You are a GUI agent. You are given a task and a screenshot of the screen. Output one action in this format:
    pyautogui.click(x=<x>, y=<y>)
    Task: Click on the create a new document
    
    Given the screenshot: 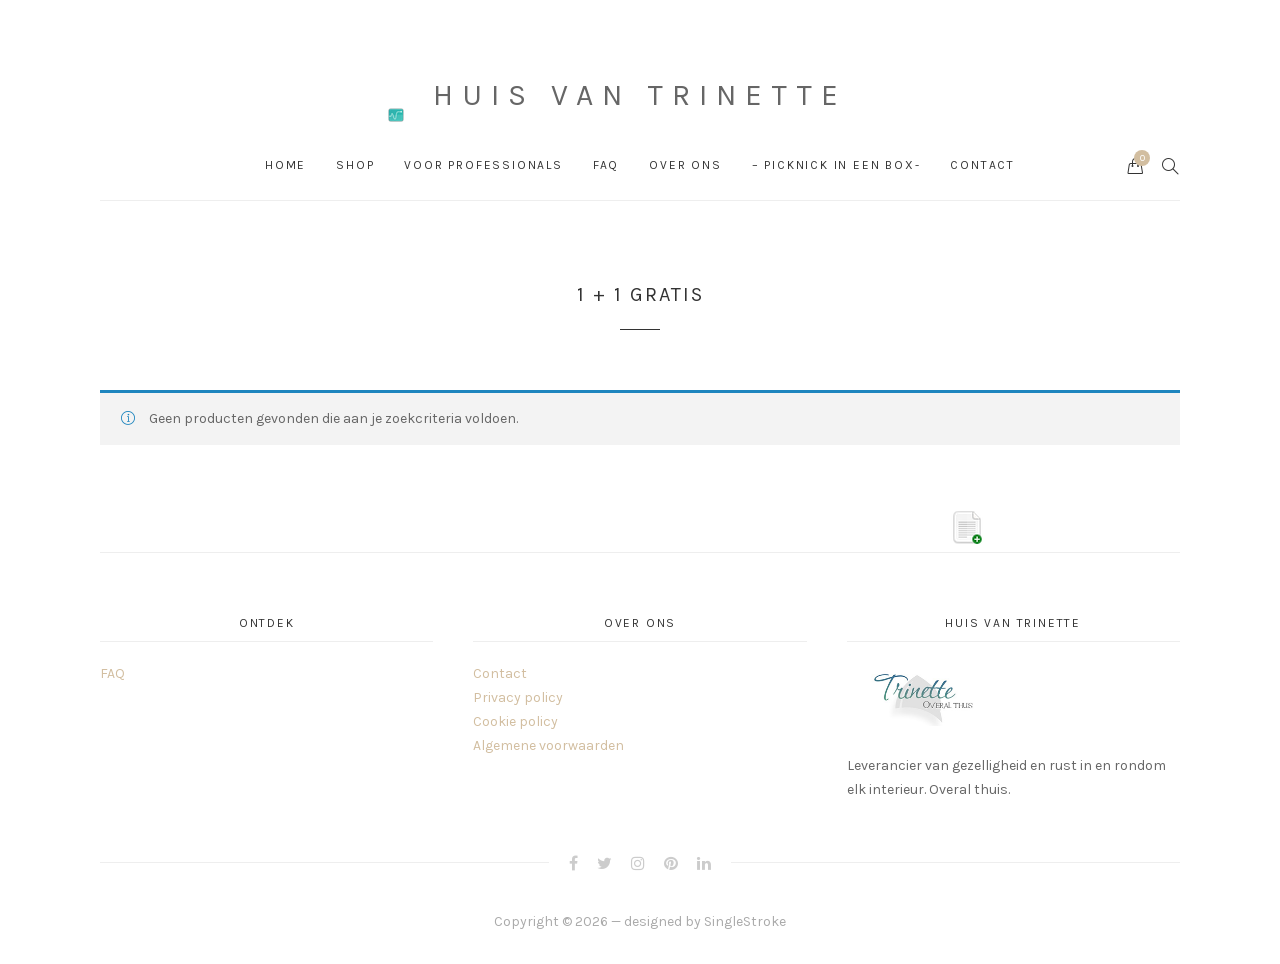 What is the action you would take?
    pyautogui.click(x=967, y=527)
    